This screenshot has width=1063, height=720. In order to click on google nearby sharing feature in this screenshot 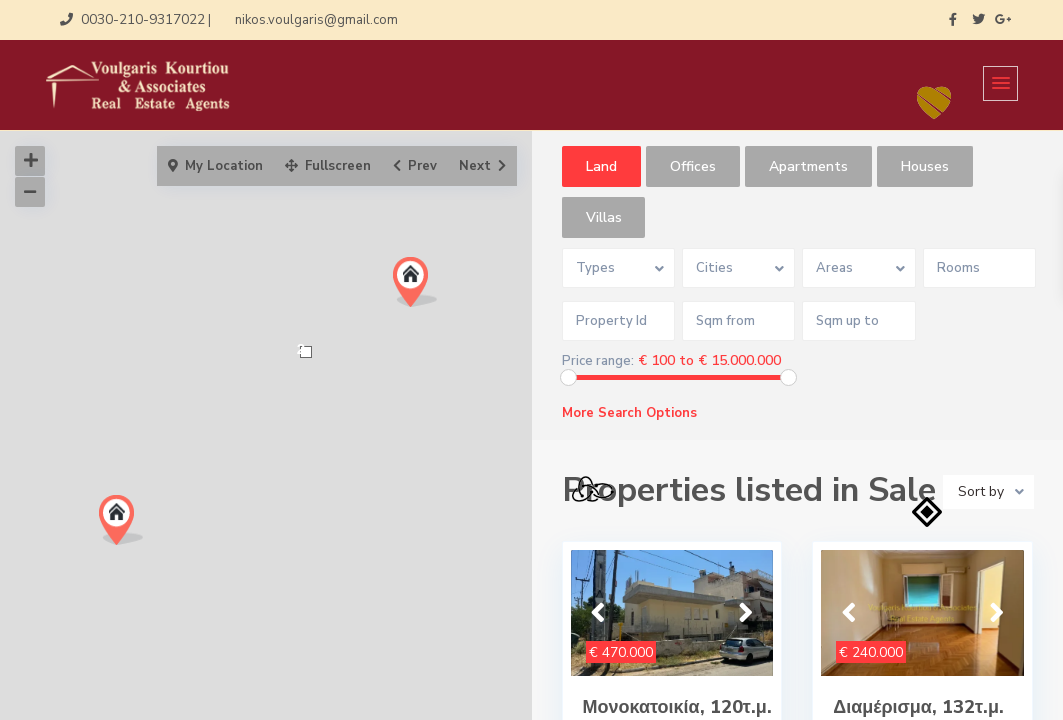, I will do `click(927, 512)`.